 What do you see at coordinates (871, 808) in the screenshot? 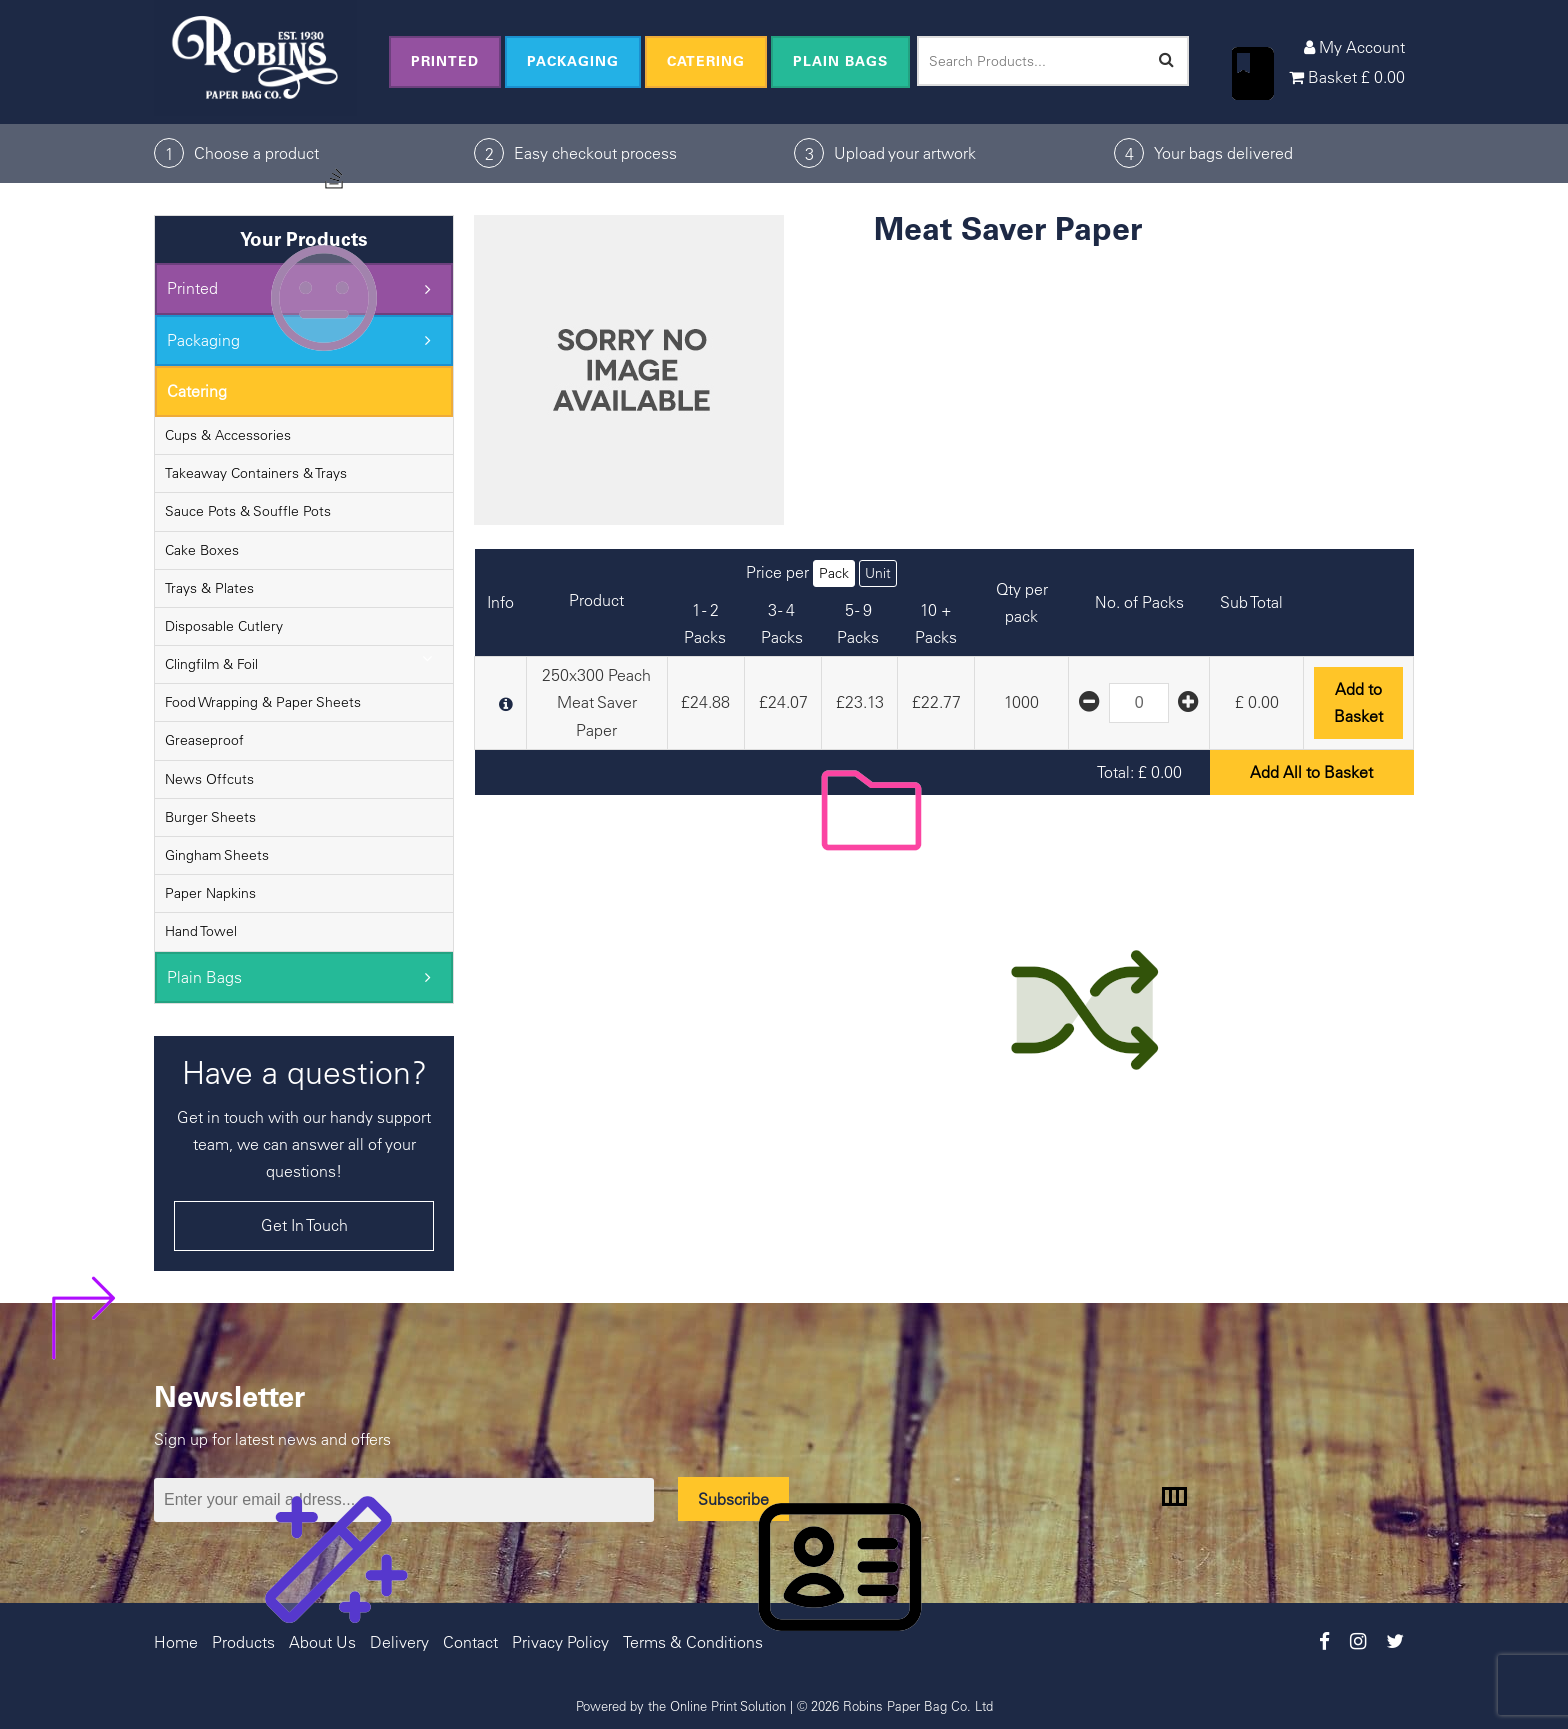
I see `access folder contents` at bounding box center [871, 808].